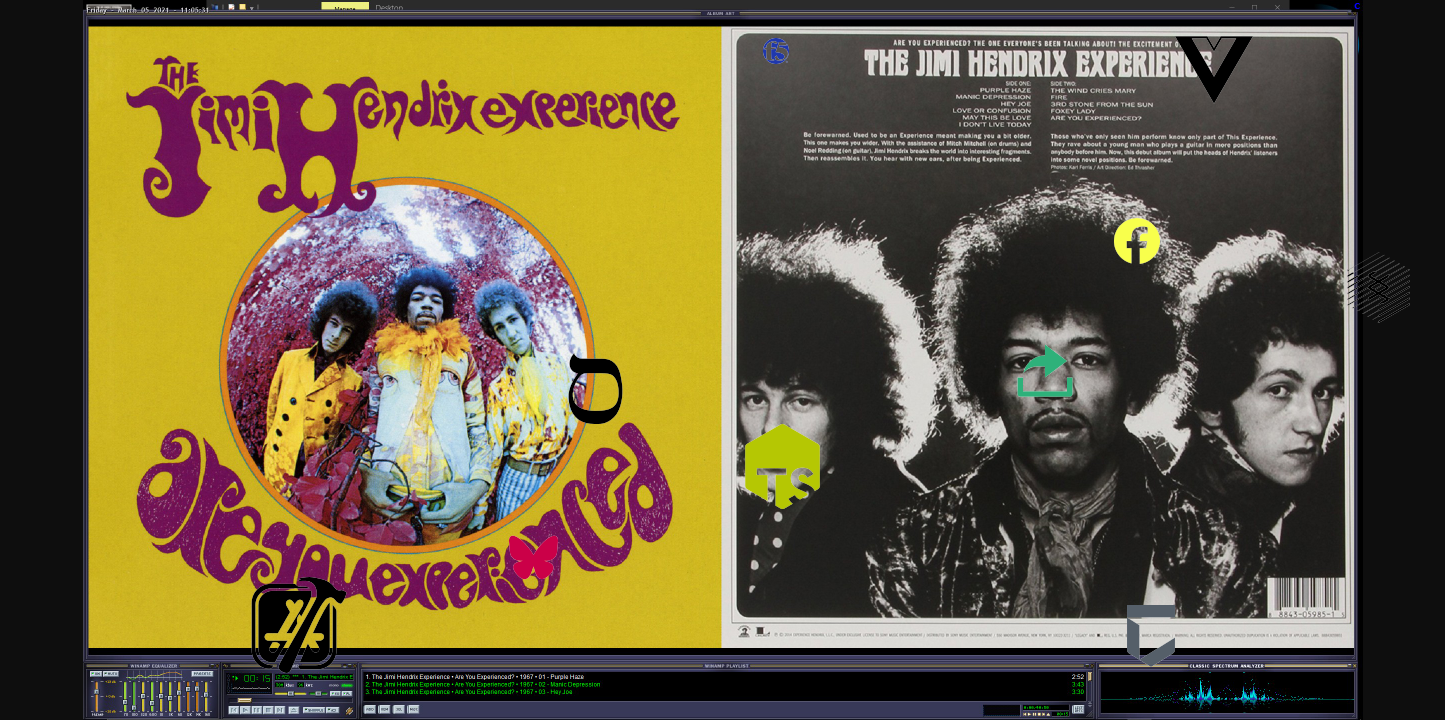 This screenshot has height=720, width=1445. What do you see at coordinates (776, 51) in the screenshot?
I see `F5 Networks company logo` at bounding box center [776, 51].